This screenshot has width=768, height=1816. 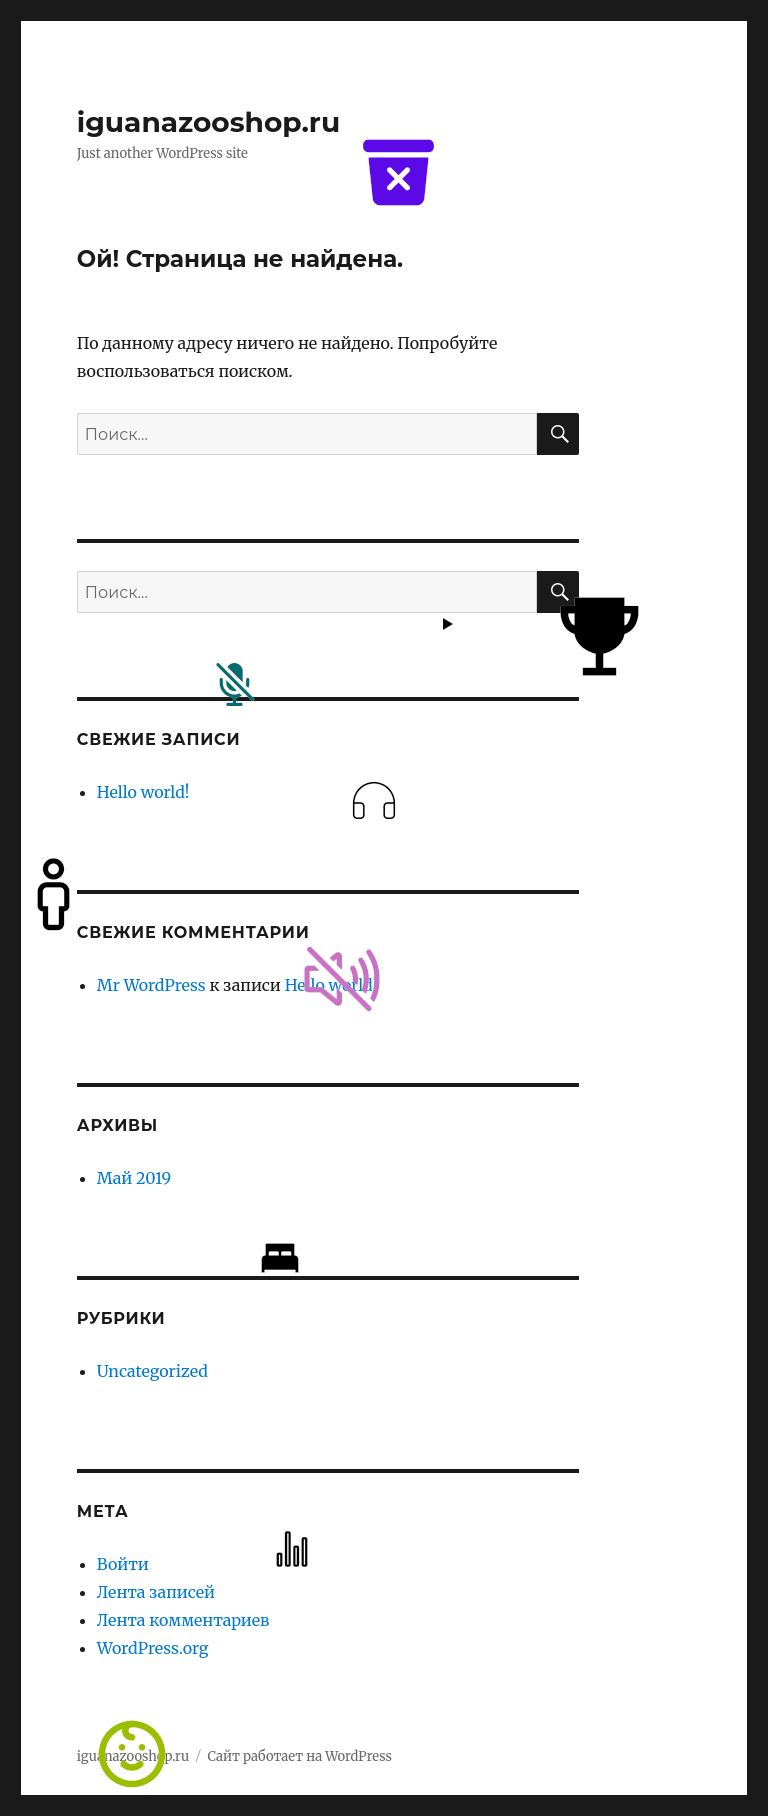 What do you see at coordinates (234, 684) in the screenshot?
I see `mute your microphone` at bounding box center [234, 684].